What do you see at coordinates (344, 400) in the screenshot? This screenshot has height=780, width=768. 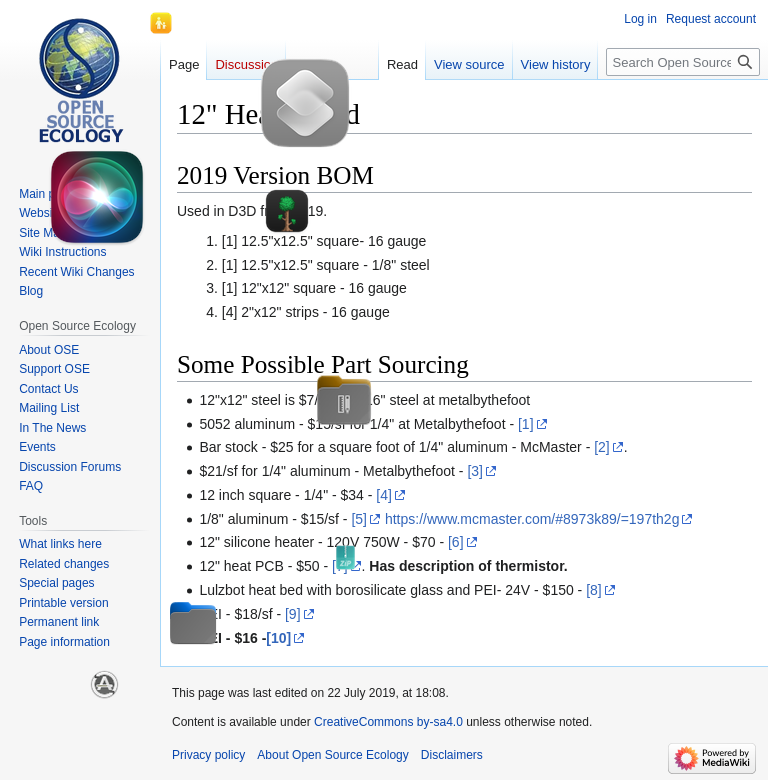 I see `access your templates folder` at bounding box center [344, 400].